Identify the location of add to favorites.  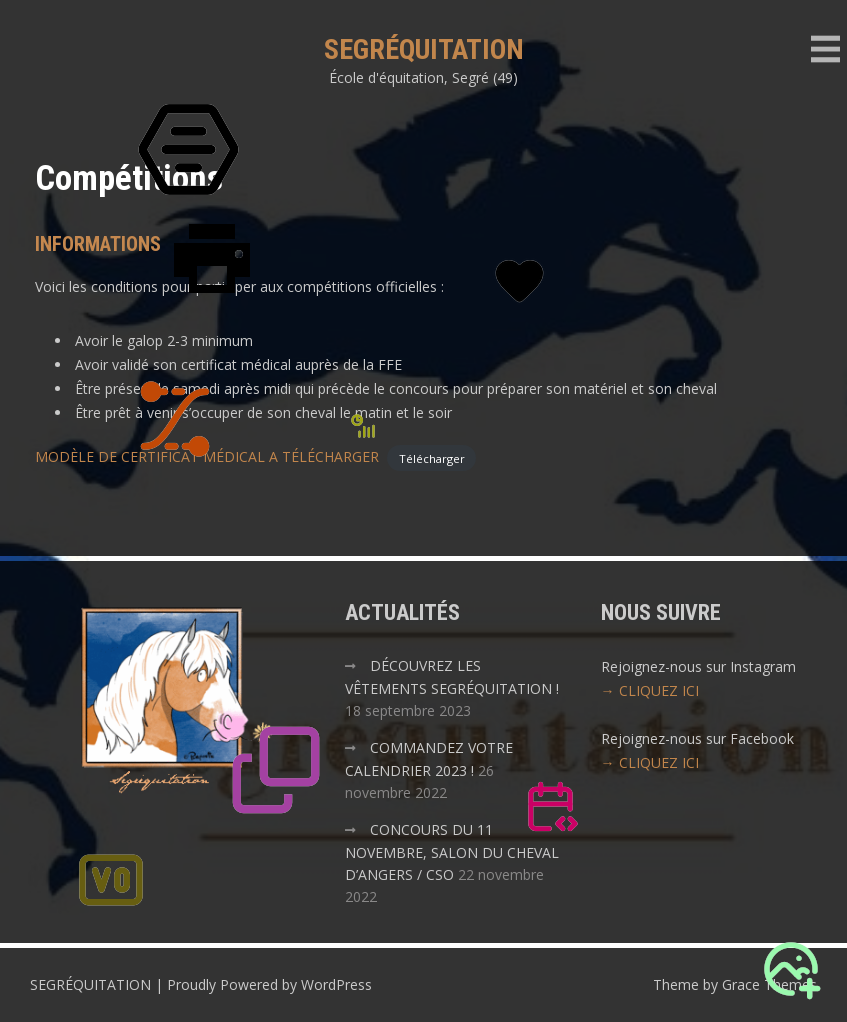
(519, 281).